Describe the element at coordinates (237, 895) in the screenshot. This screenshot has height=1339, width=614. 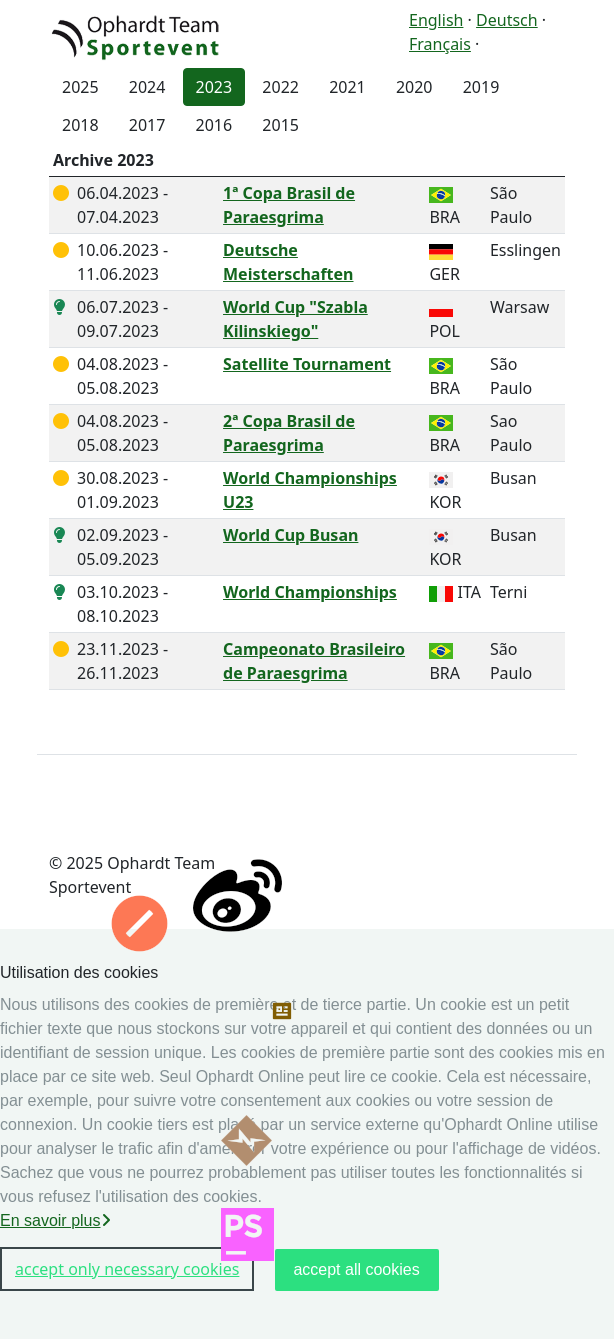
I see `open Sina Weibo app` at that location.